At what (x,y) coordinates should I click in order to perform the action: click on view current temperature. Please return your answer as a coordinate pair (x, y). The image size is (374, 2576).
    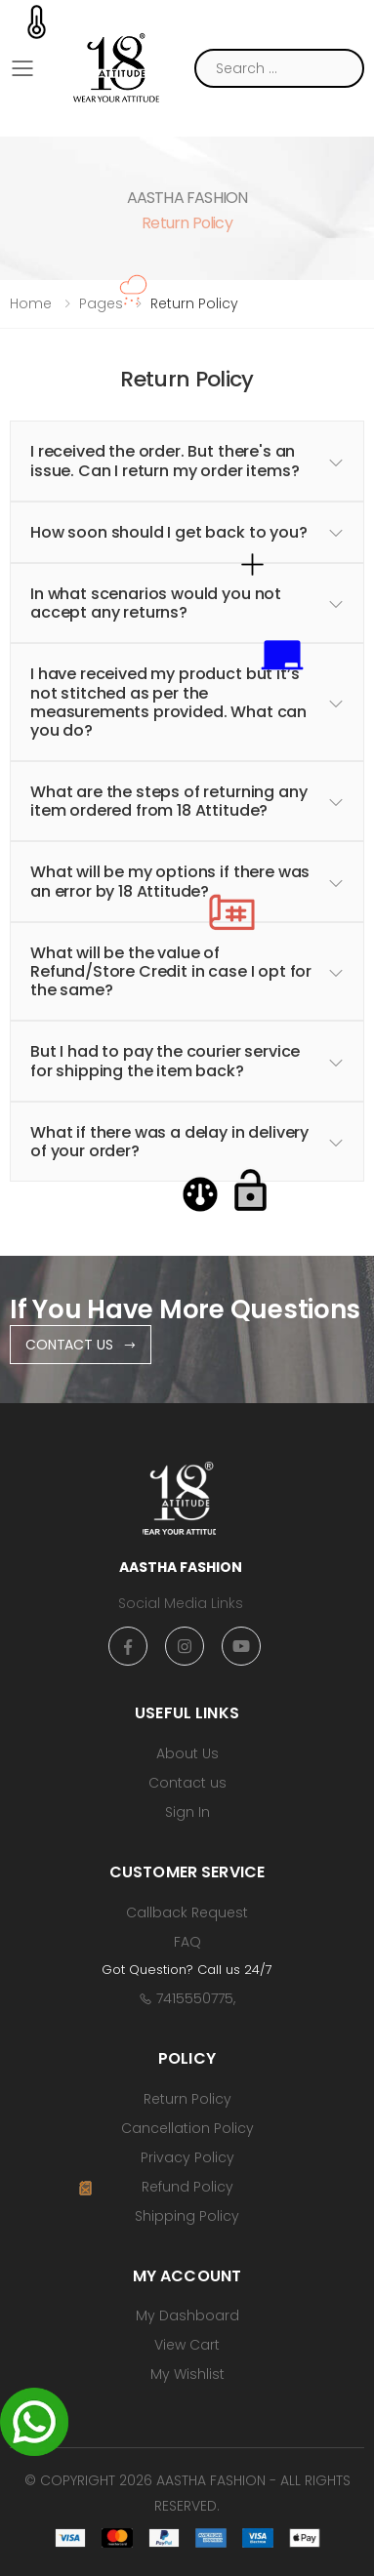
    Looking at the image, I should click on (36, 21).